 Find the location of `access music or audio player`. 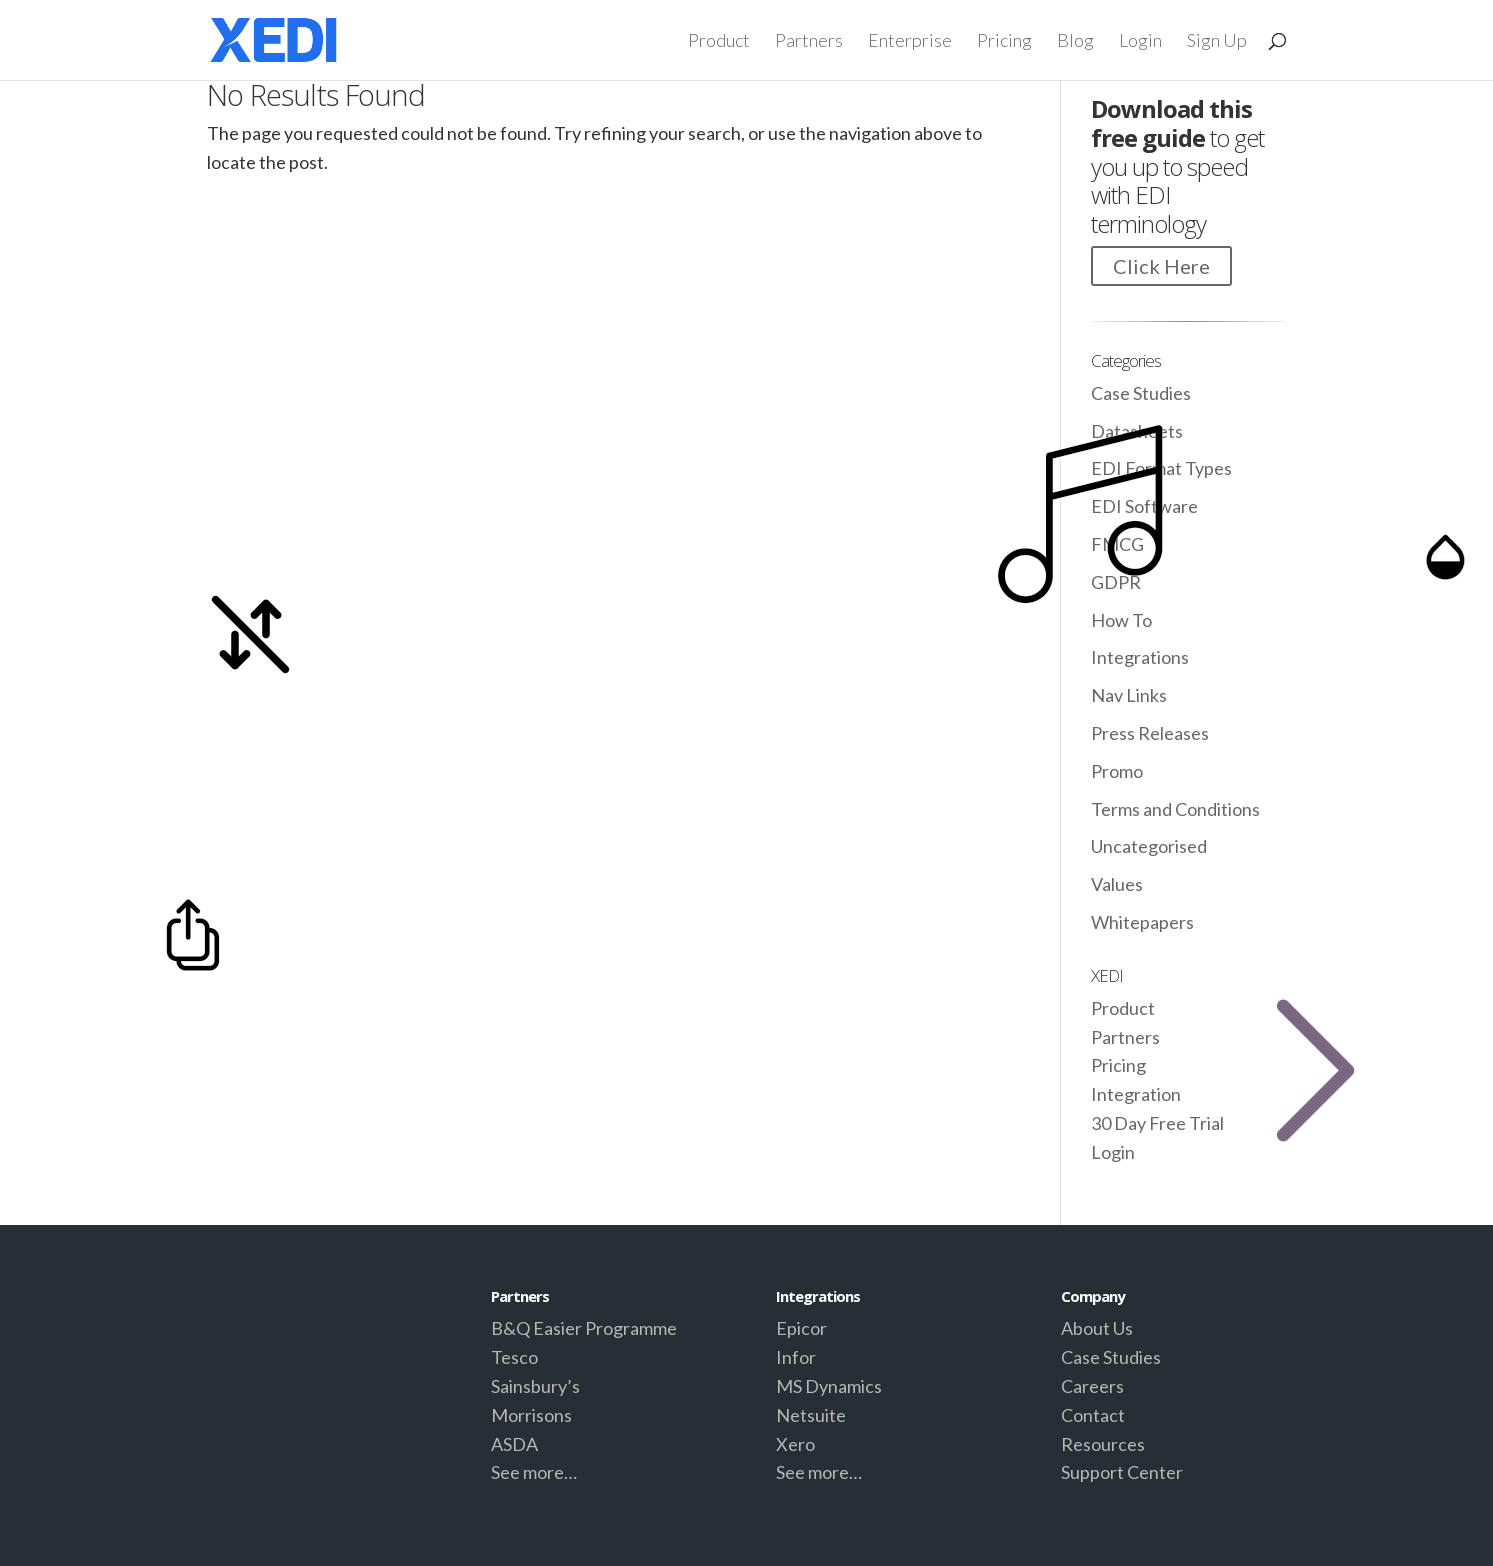

access music or audio player is located at coordinates (1090, 517).